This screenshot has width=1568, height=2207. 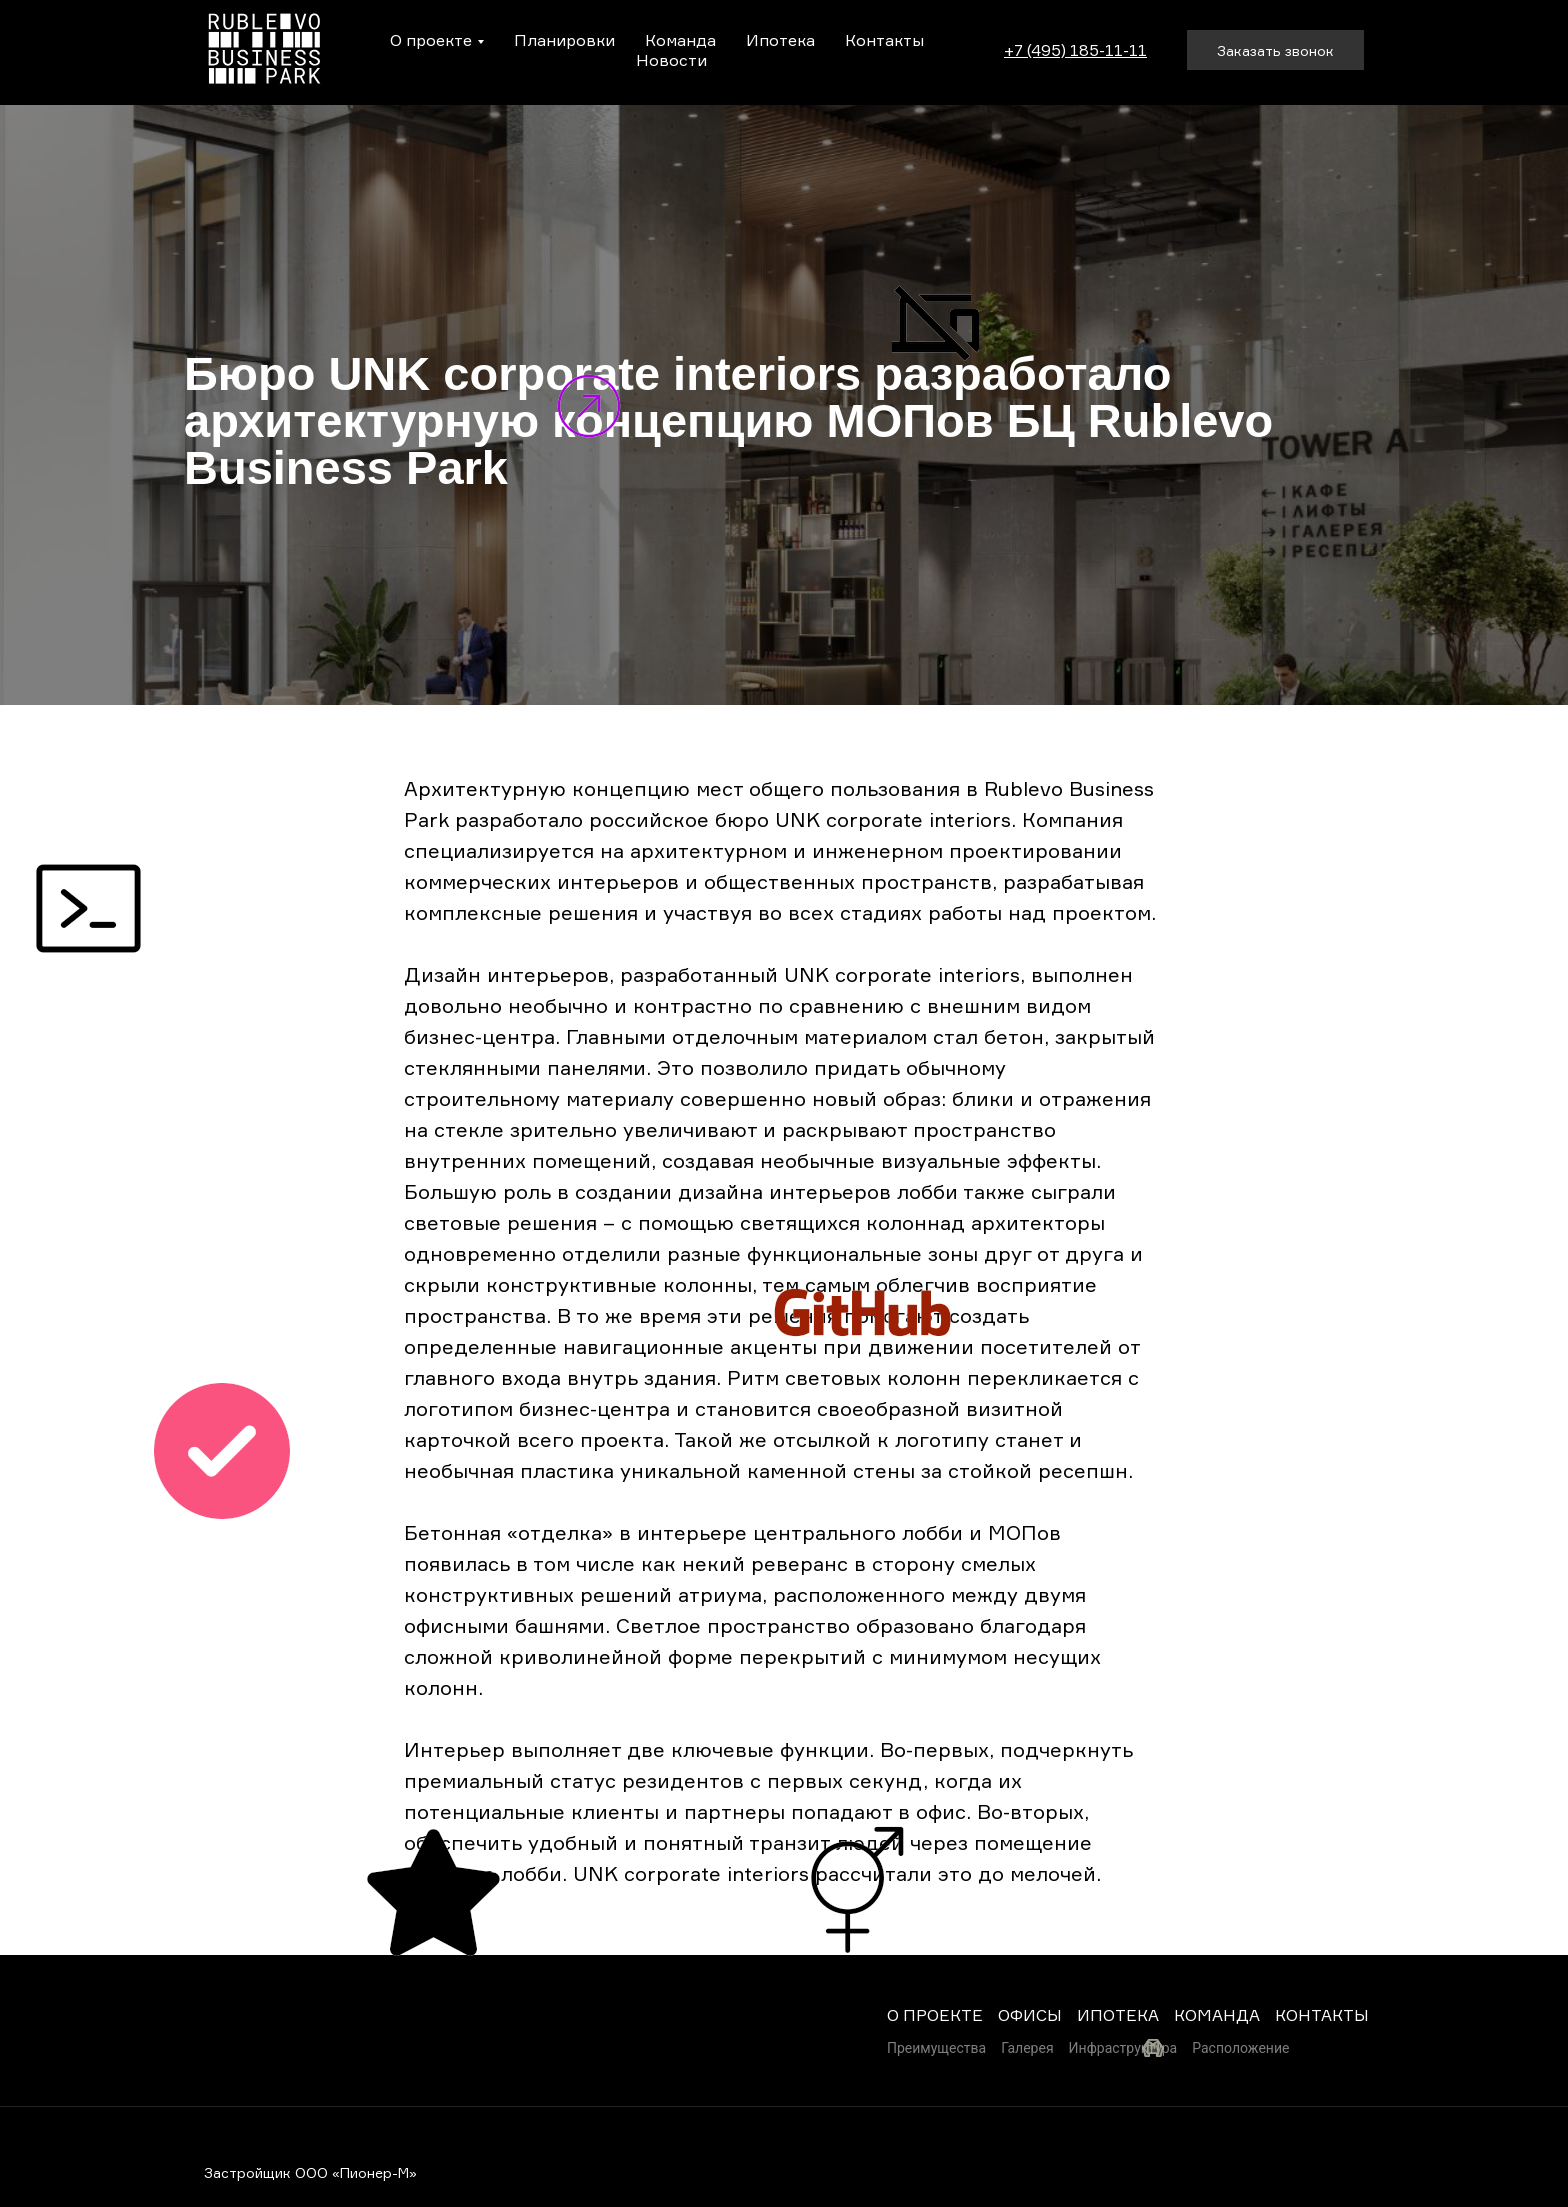 I want to click on open link in new tab or window, so click(x=589, y=406).